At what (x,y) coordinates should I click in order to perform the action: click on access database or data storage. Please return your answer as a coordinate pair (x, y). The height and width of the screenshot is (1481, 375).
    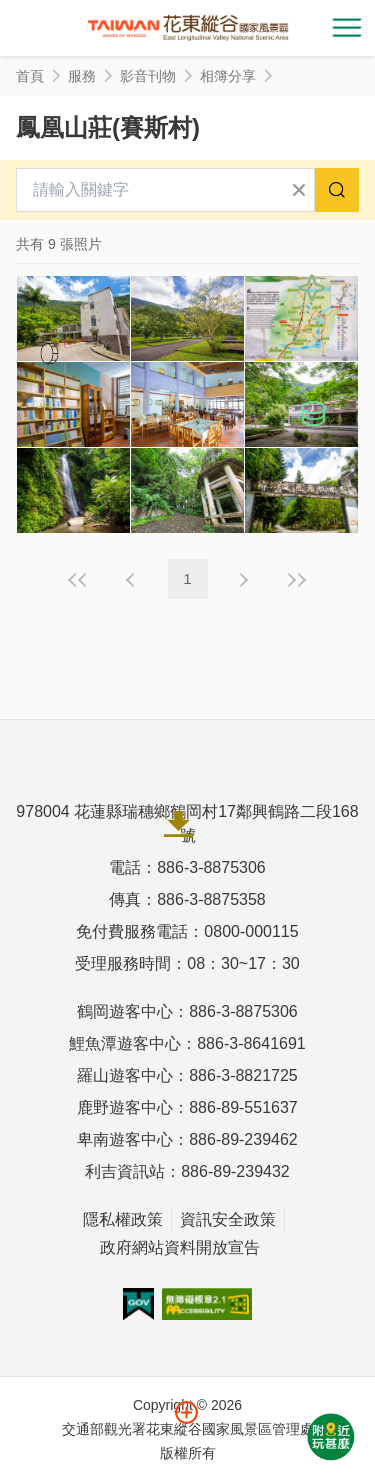
    Looking at the image, I should click on (313, 413).